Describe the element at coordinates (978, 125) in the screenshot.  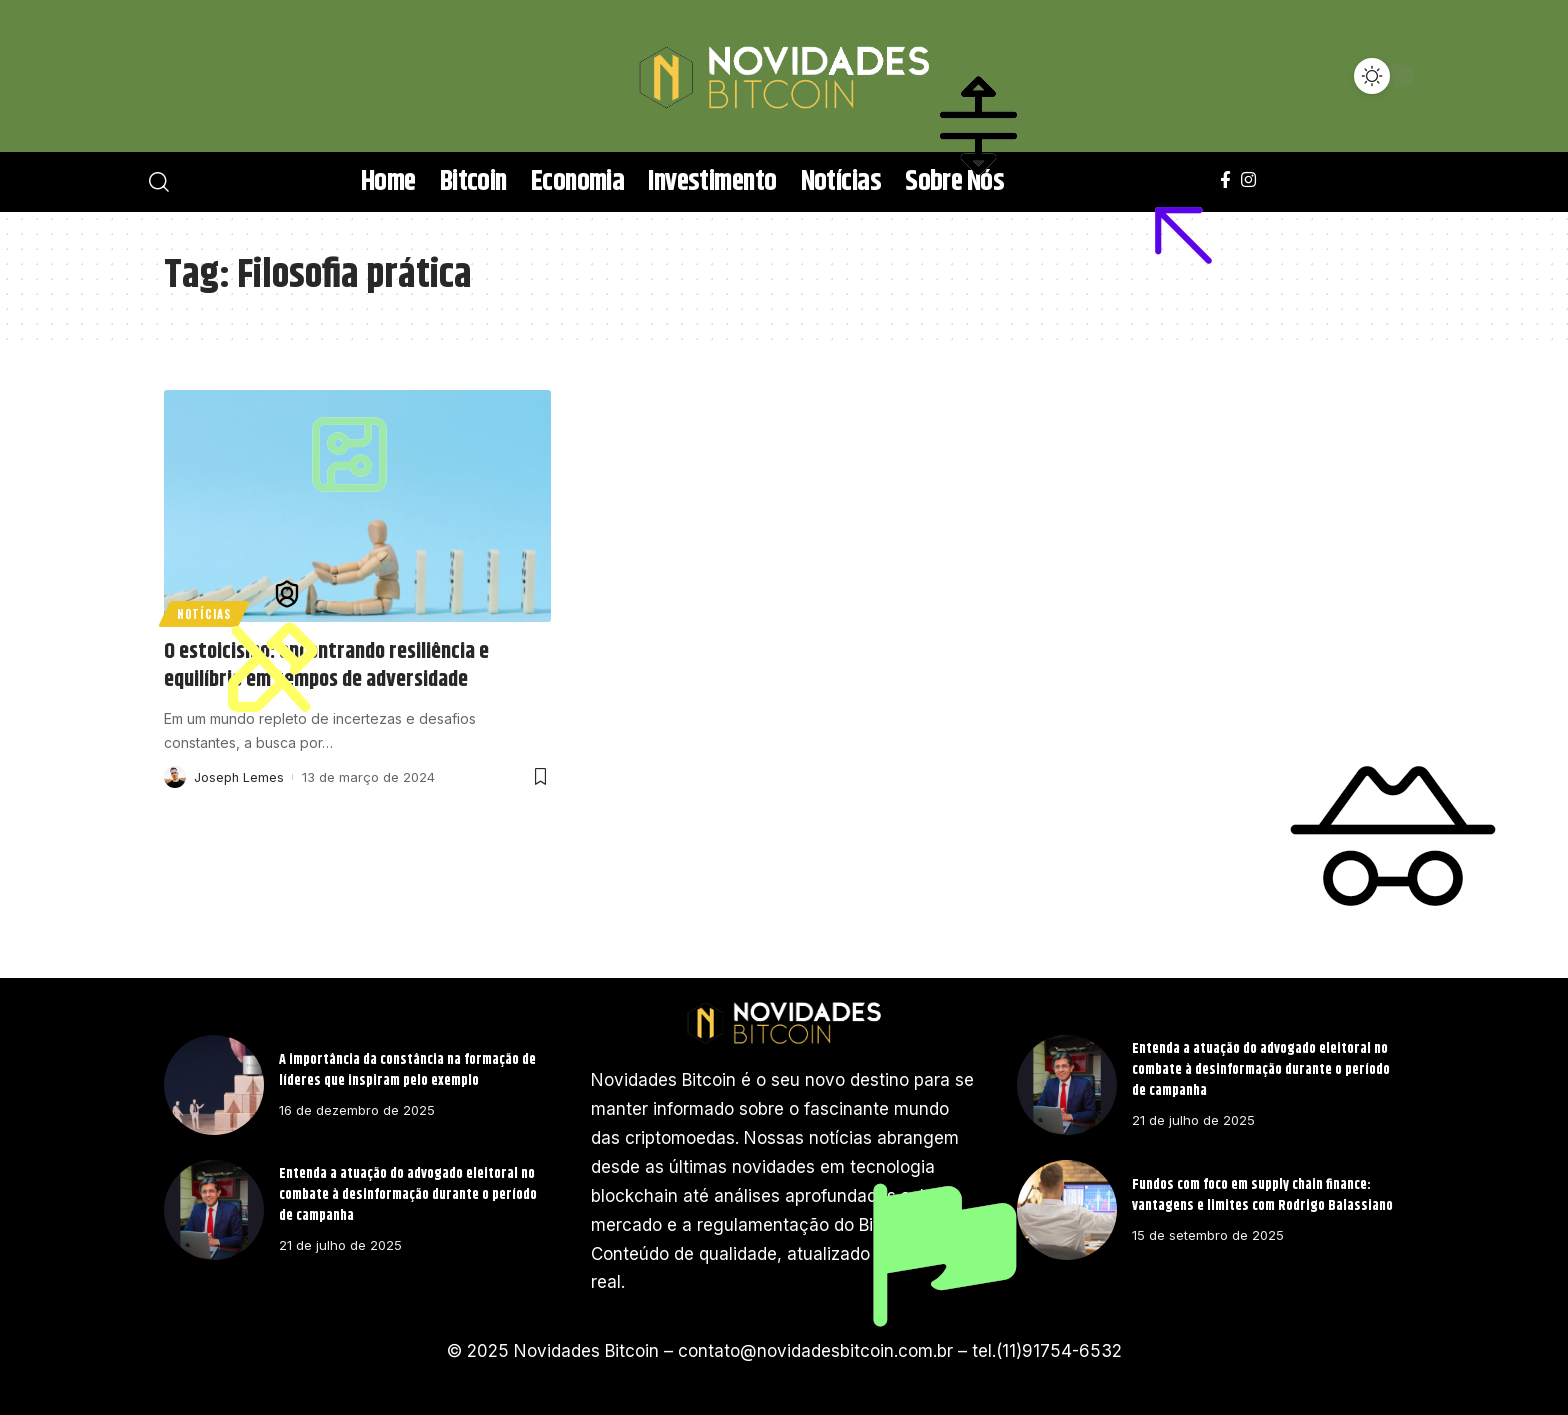
I see `split view vertically` at that location.